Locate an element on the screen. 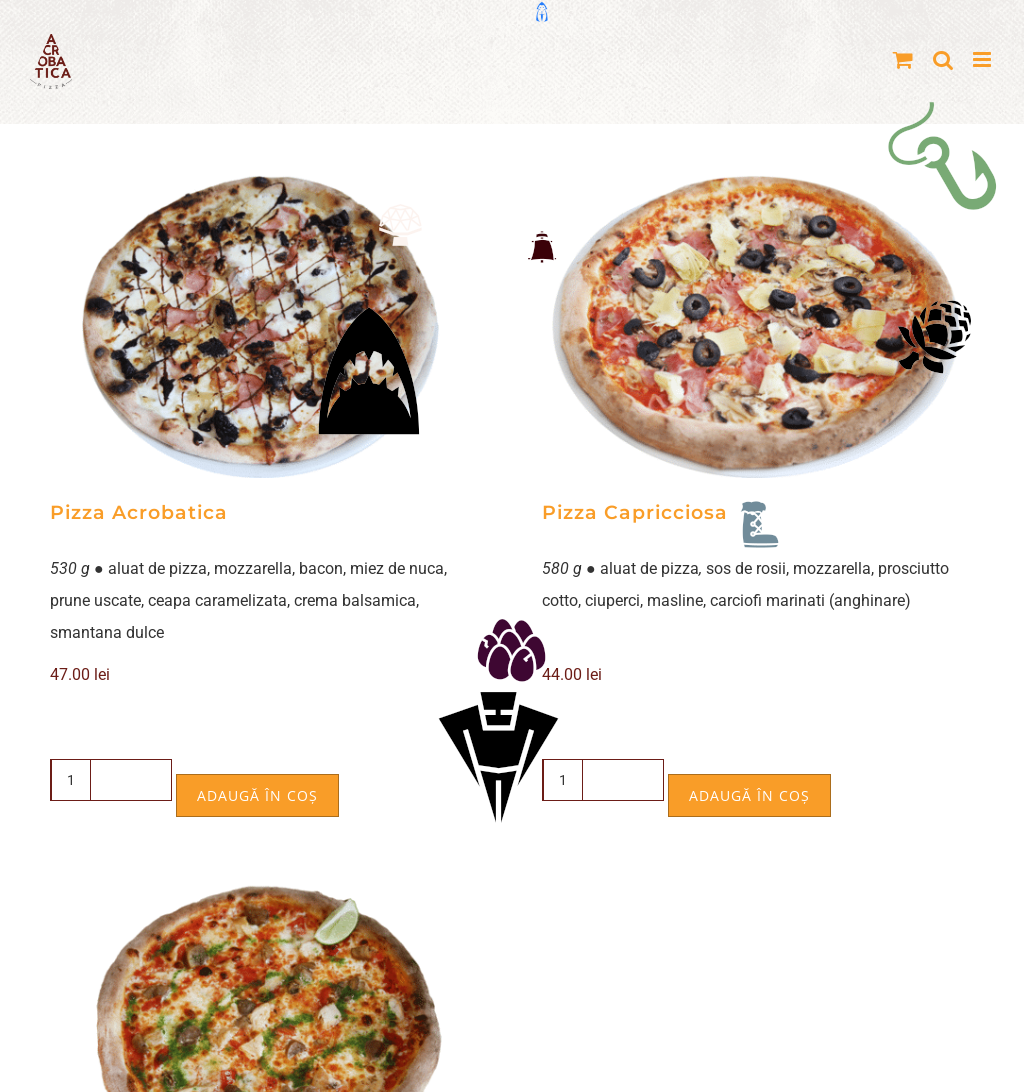 Image resolution: width=1024 pixels, height=1092 pixels. navigate to sailing or boat-related content is located at coordinates (542, 247).